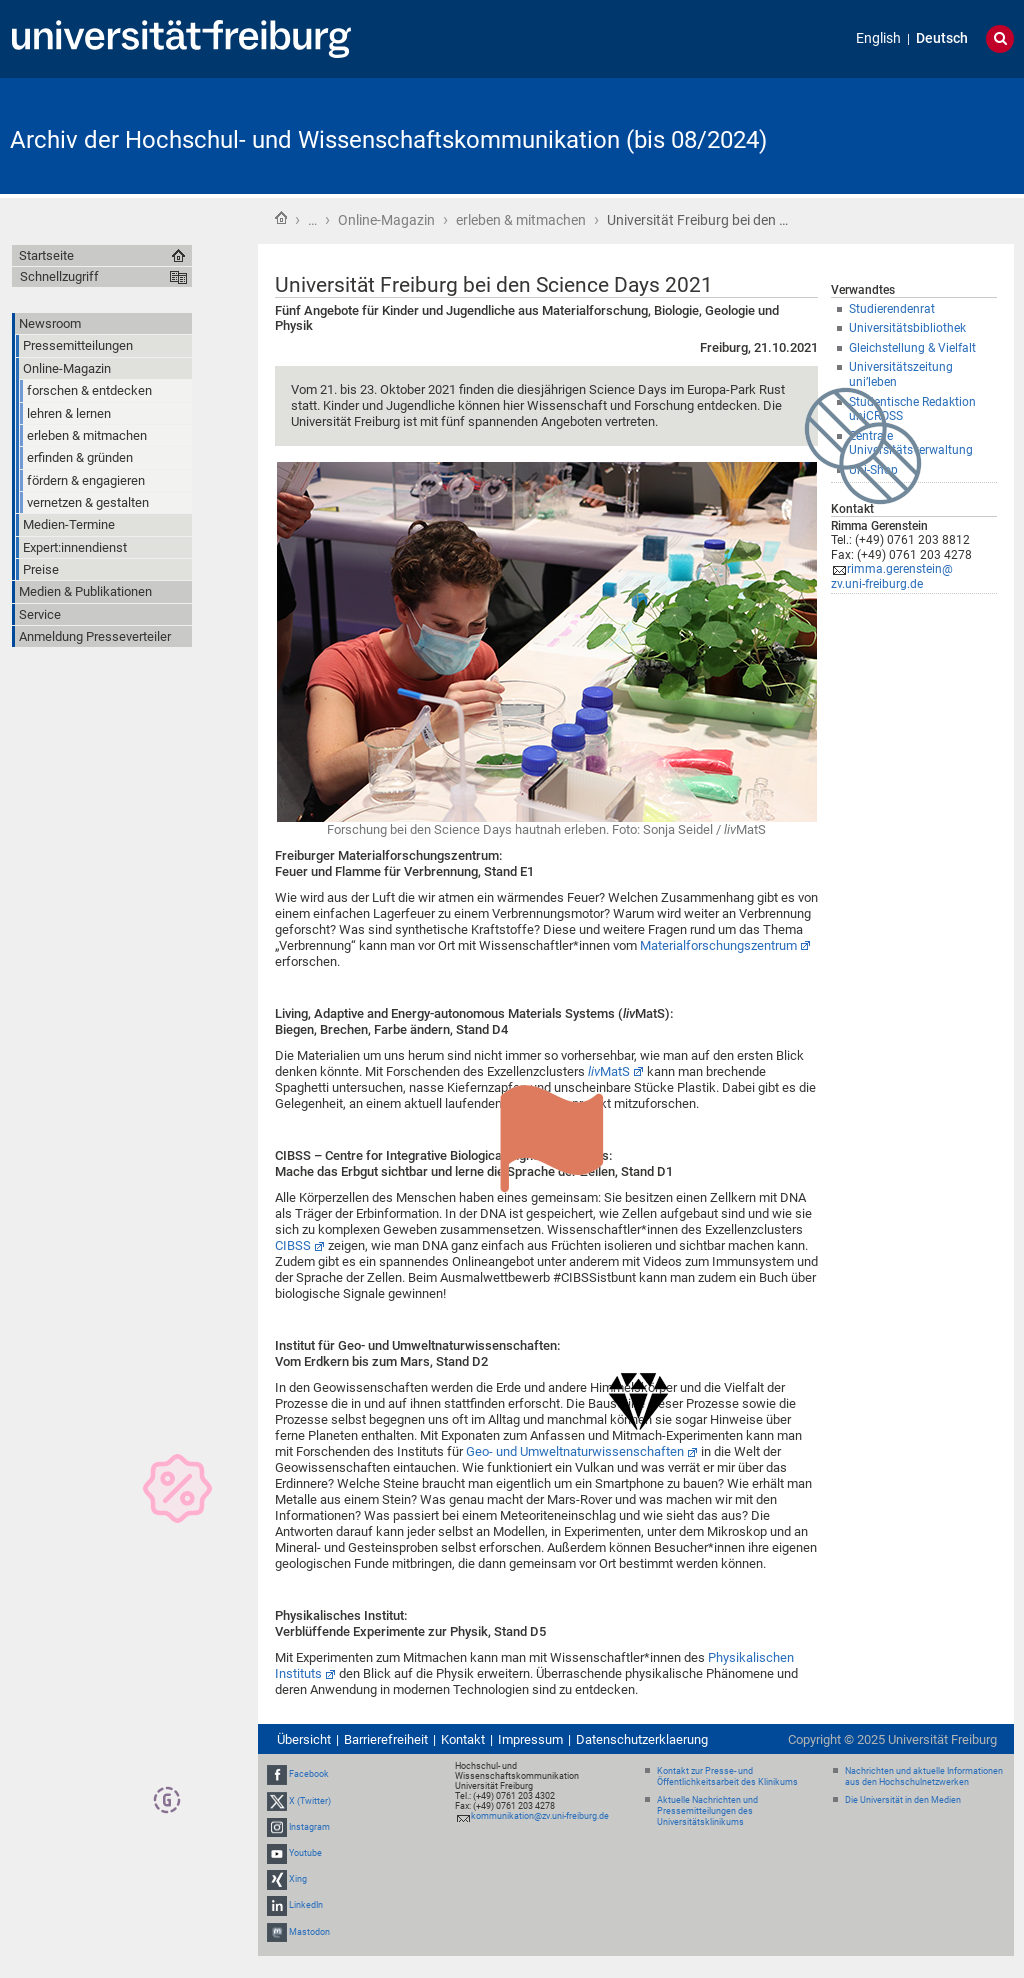 The width and height of the screenshot is (1024, 1978). I want to click on view available discounts or promotions, so click(177, 1488).